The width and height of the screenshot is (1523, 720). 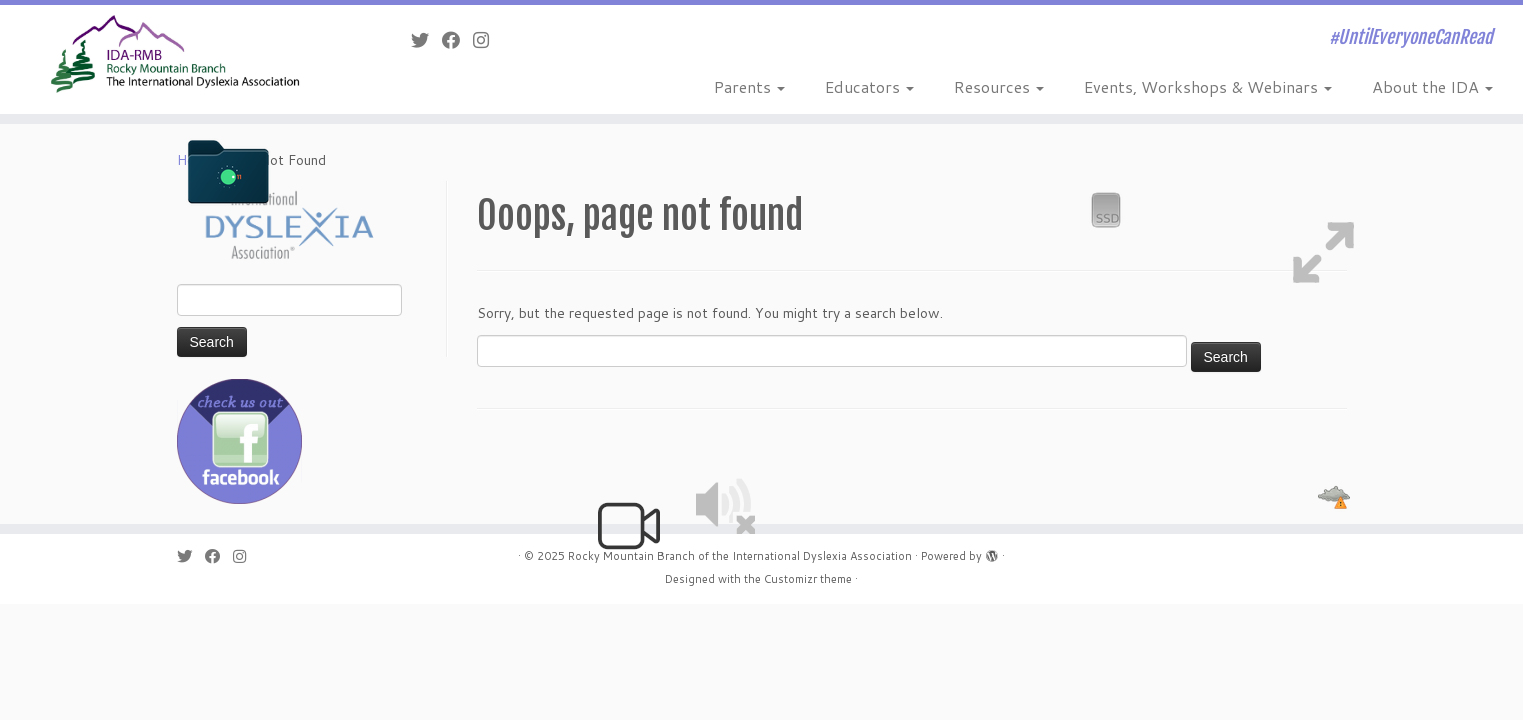 I want to click on indicates severe weather warning in your area, so click(x=1334, y=496).